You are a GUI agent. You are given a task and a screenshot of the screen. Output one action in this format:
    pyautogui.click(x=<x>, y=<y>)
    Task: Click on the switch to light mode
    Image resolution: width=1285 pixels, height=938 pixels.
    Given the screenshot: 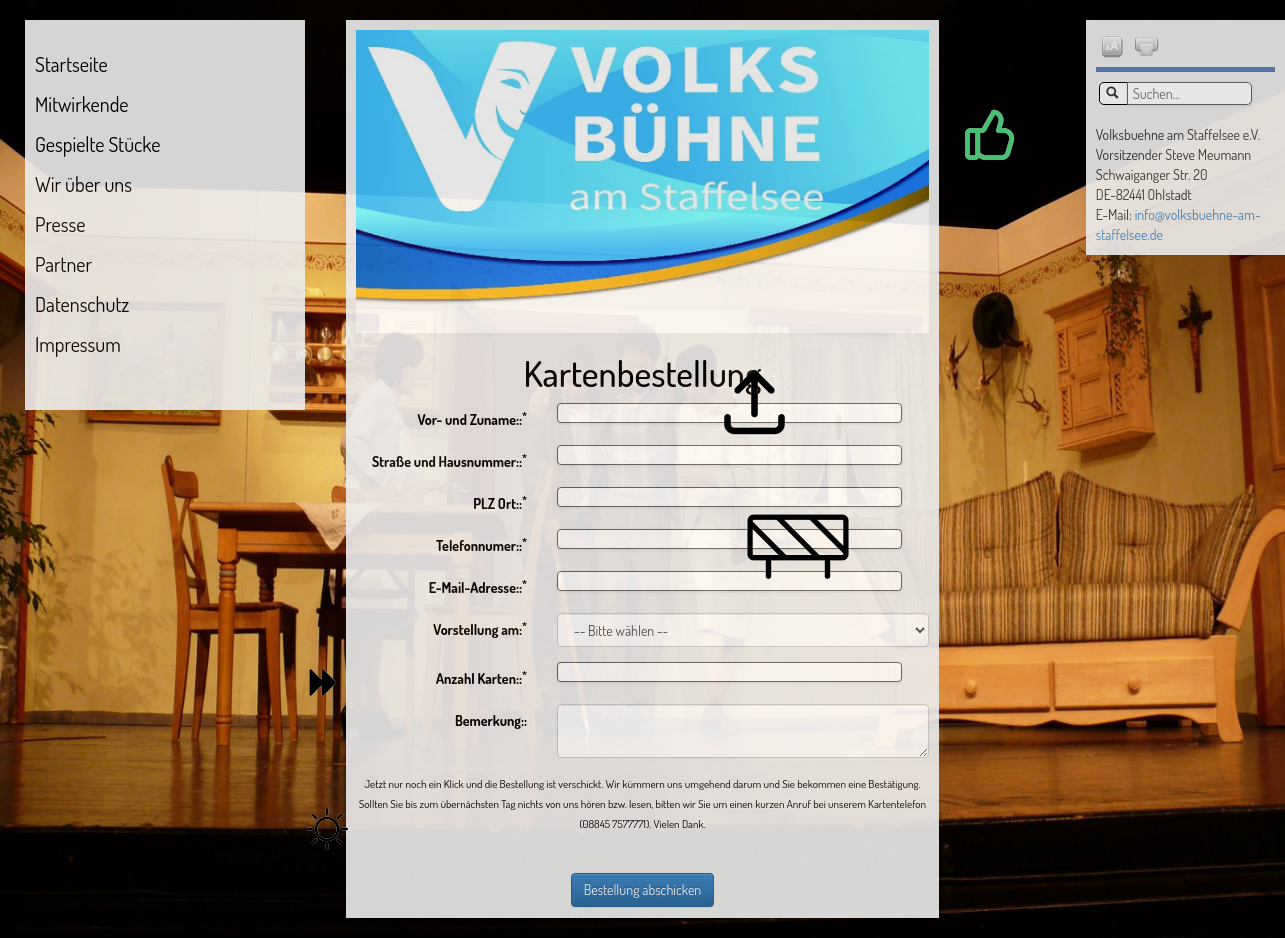 What is the action you would take?
    pyautogui.click(x=327, y=829)
    